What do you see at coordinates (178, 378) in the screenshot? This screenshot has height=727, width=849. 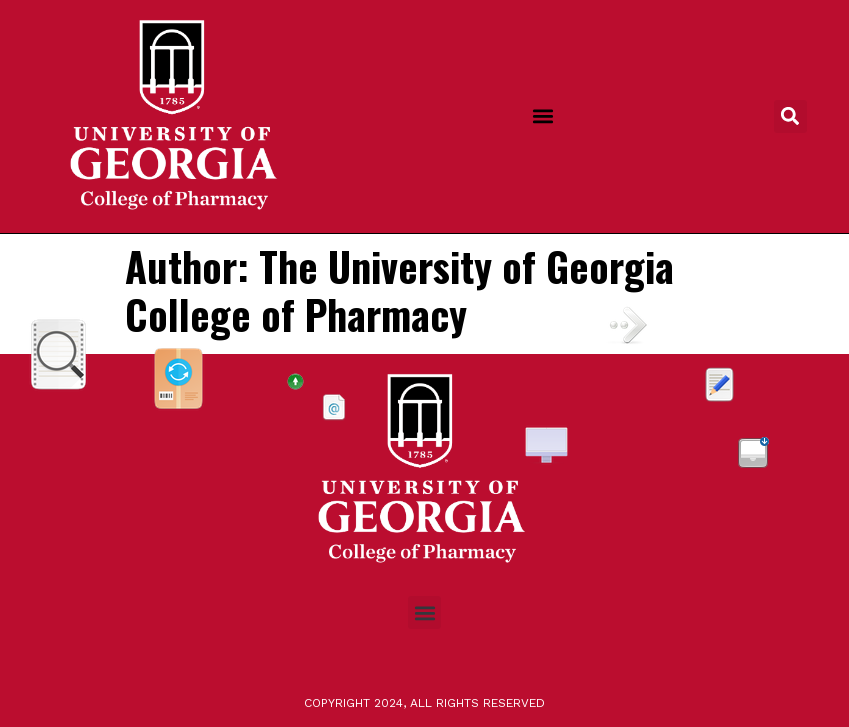 I see `system package upgrade in progress` at bounding box center [178, 378].